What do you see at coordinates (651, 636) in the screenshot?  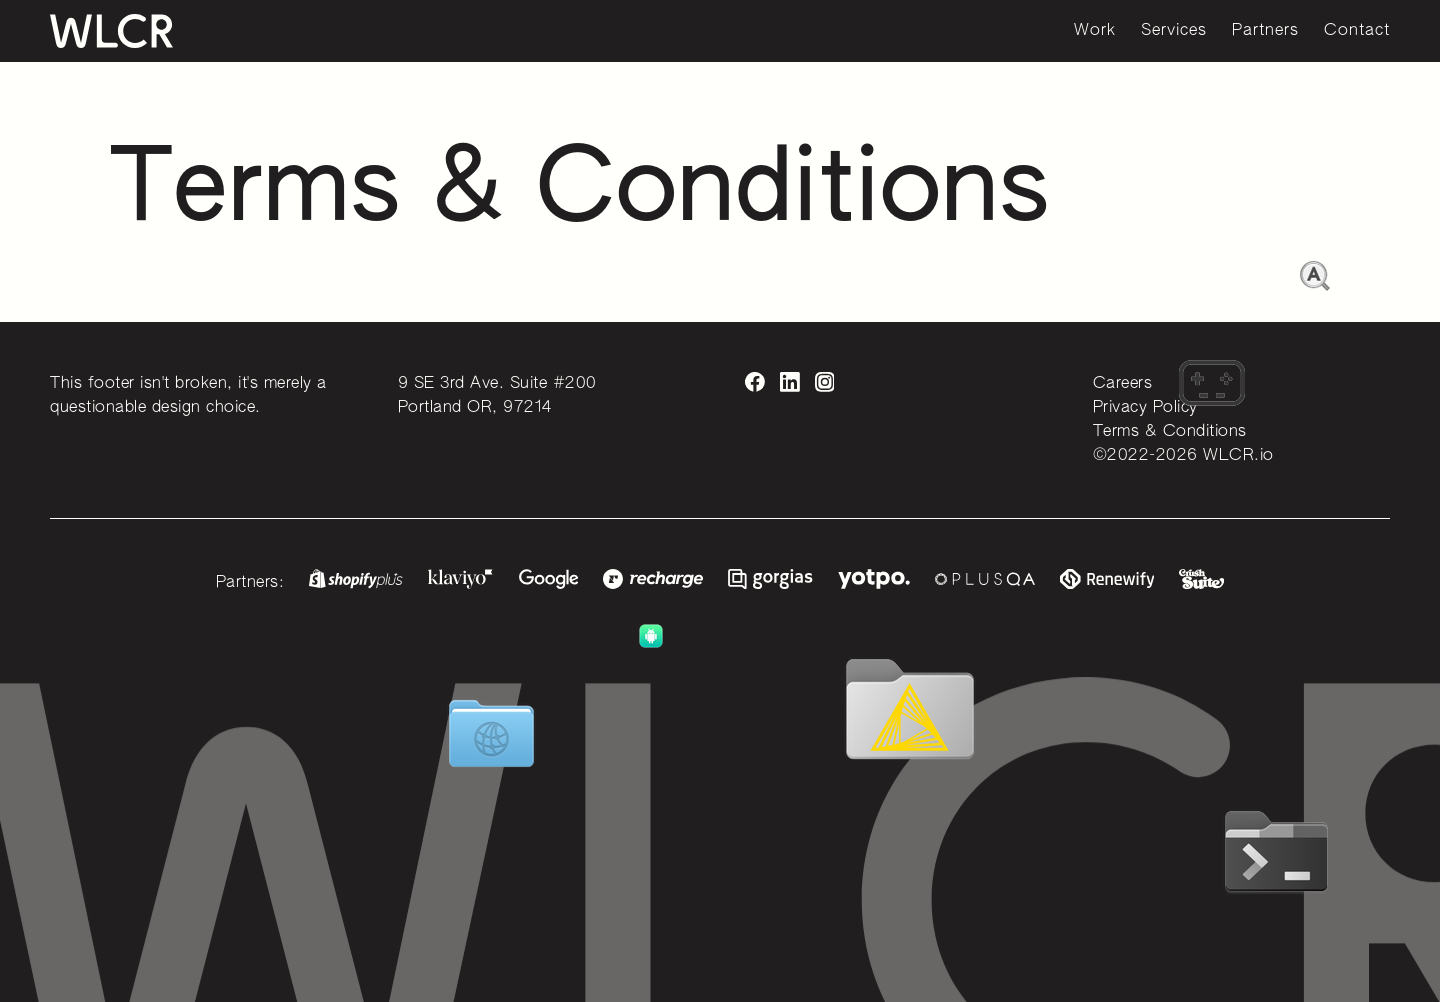 I see `launch anbox android emulator` at bounding box center [651, 636].